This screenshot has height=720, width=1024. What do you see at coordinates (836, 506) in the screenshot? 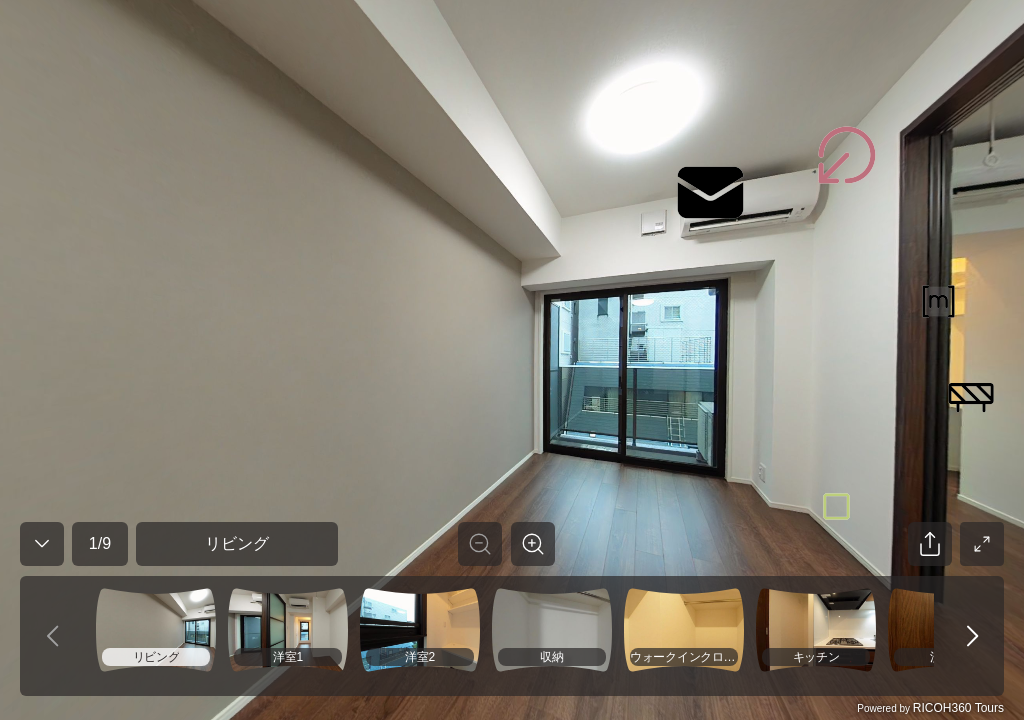
I see `stop debugging session` at bounding box center [836, 506].